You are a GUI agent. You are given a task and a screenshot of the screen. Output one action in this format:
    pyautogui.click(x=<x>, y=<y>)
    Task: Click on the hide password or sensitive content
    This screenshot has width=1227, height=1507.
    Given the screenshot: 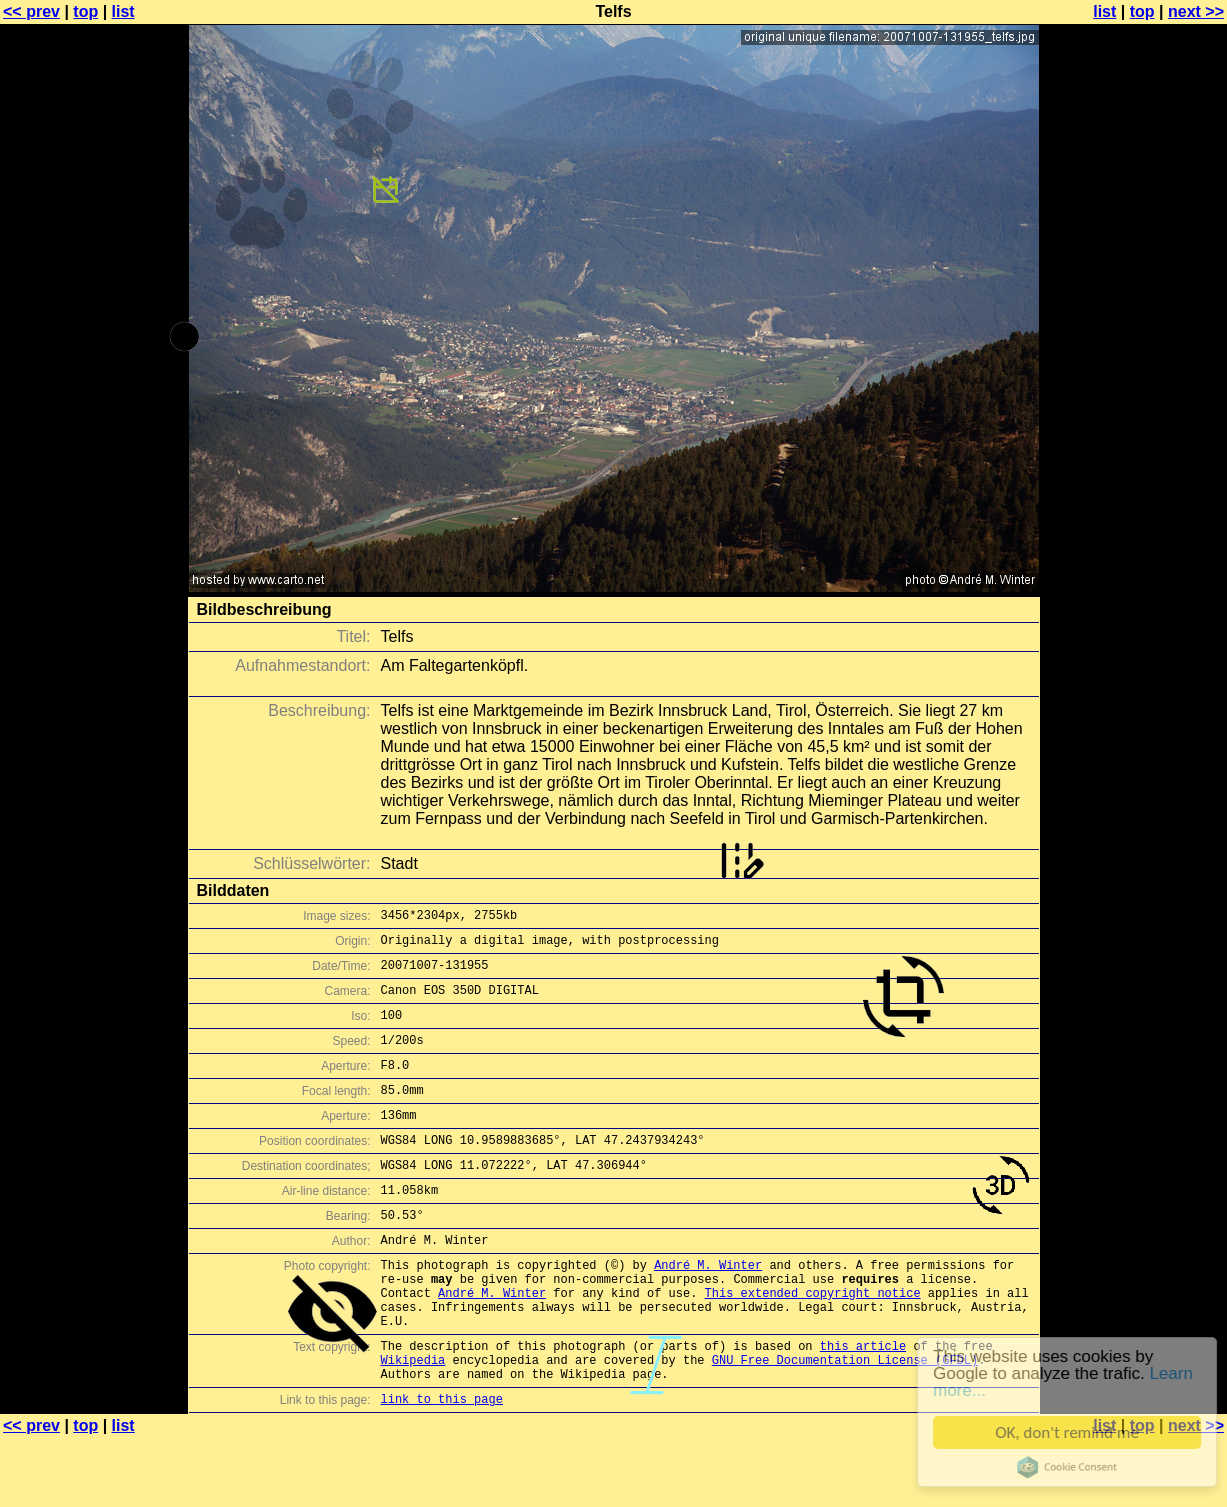 What is the action you would take?
    pyautogui.click(x=332, y=1313)
    